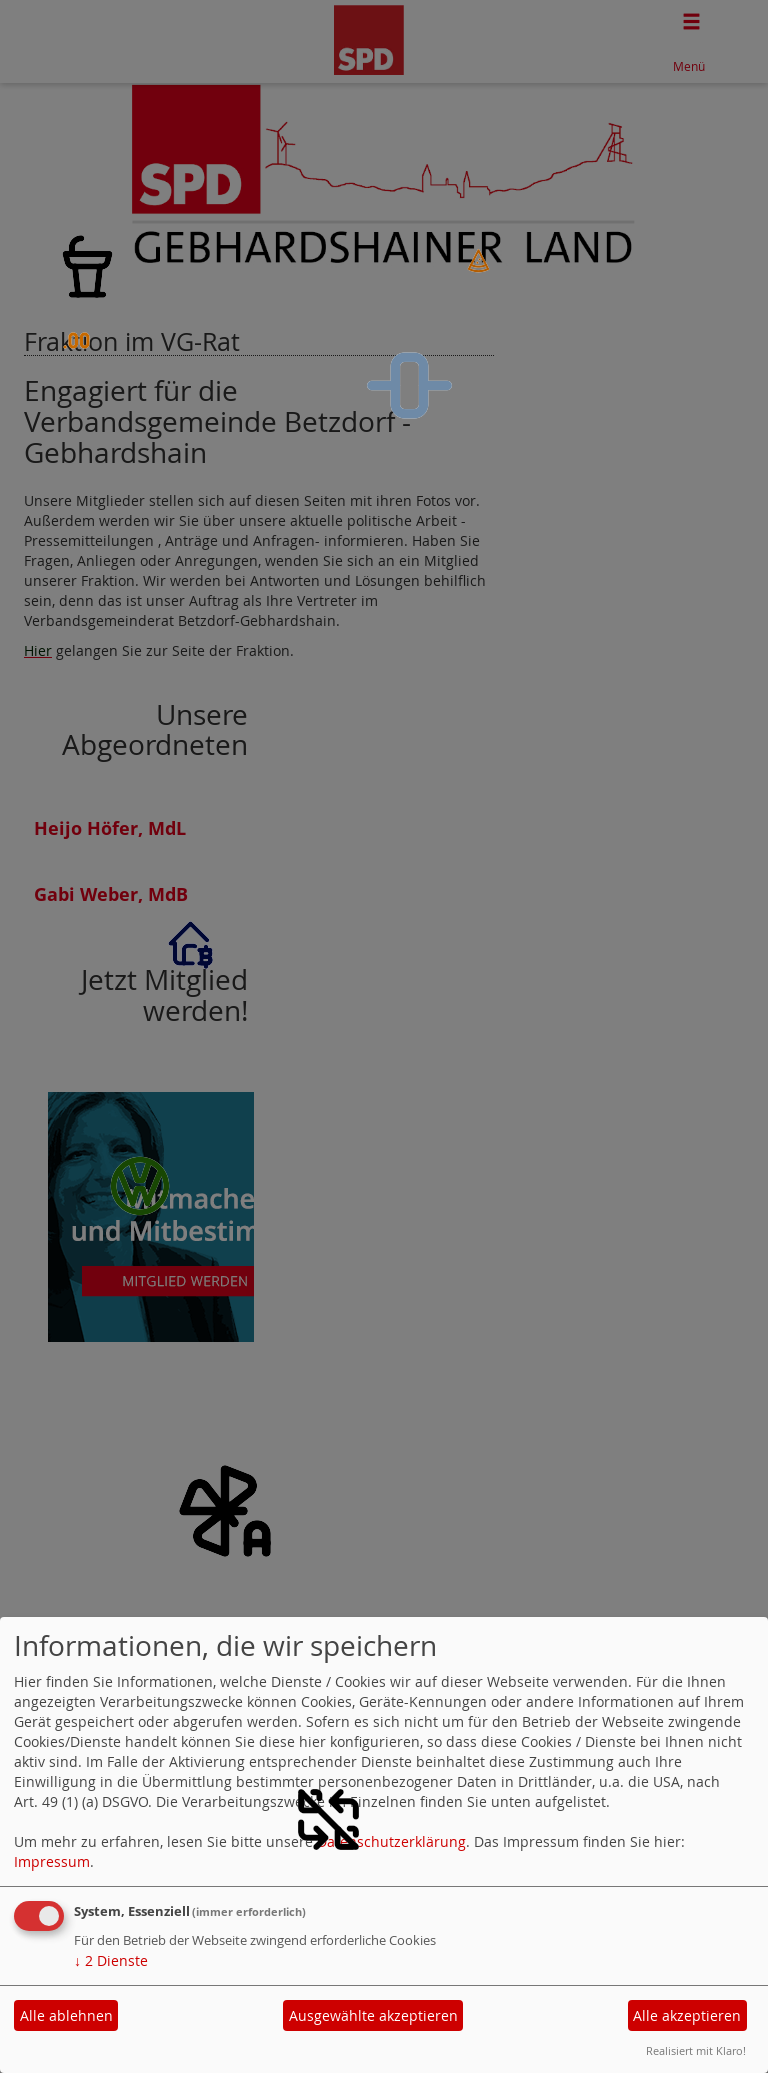 The height and width of the screenshot is (2073, 768). Describe the element at coordinates (190, 943) in the screenshot. I see `access bitcoin wallet or crypto home dashboard` at that location.